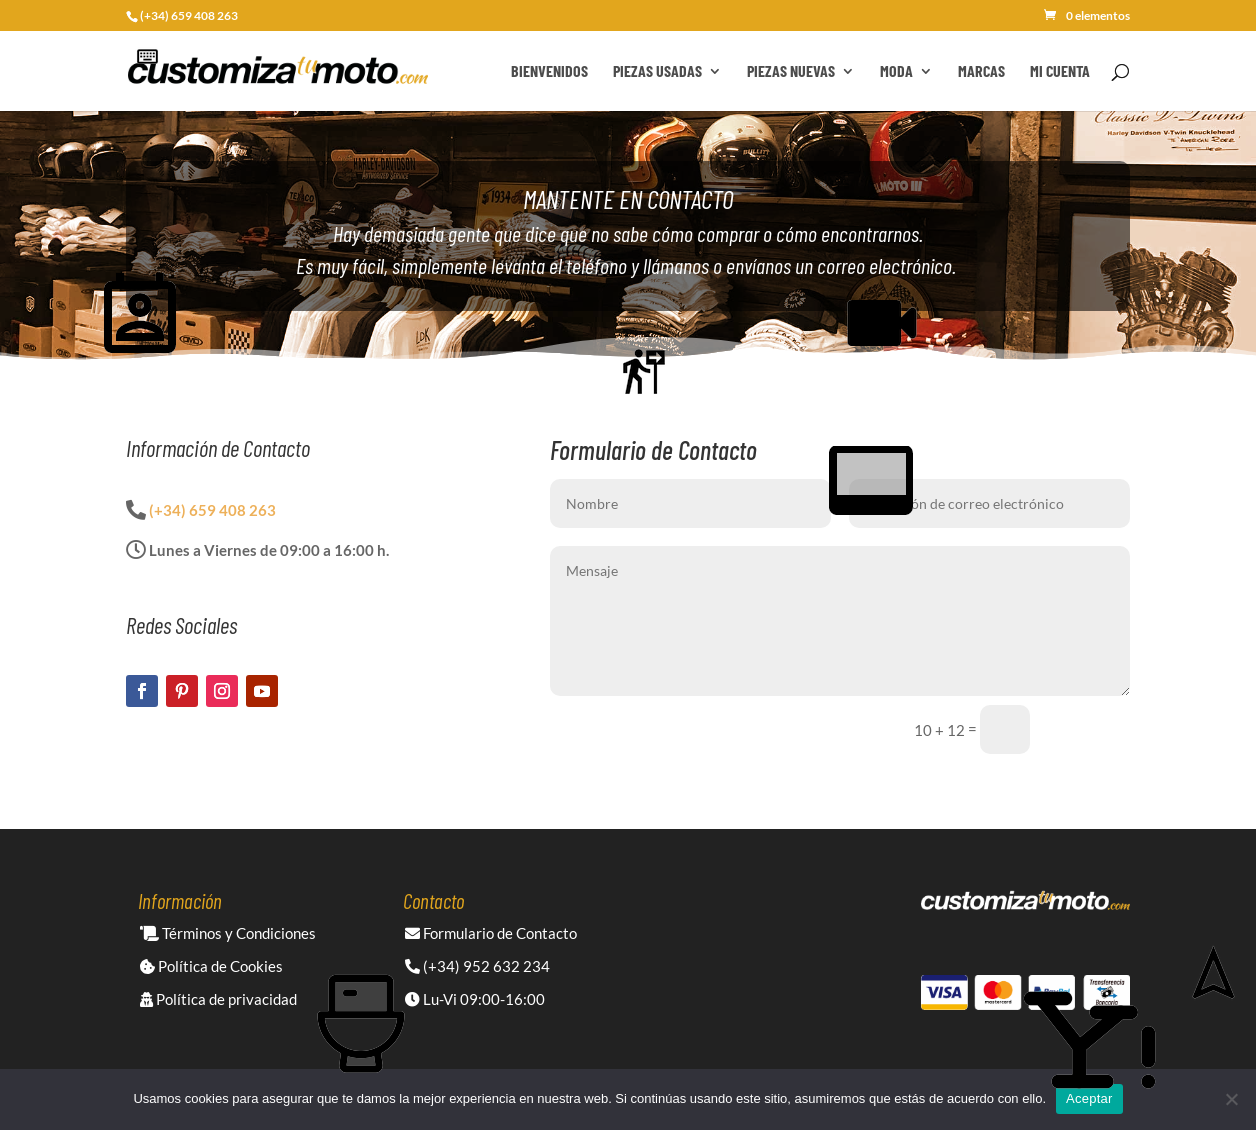  What do you see at coordinates (361, 1022) in the screenshot?
I see `indicates restroom or bathroom location` at bounding box center [361, 1022].